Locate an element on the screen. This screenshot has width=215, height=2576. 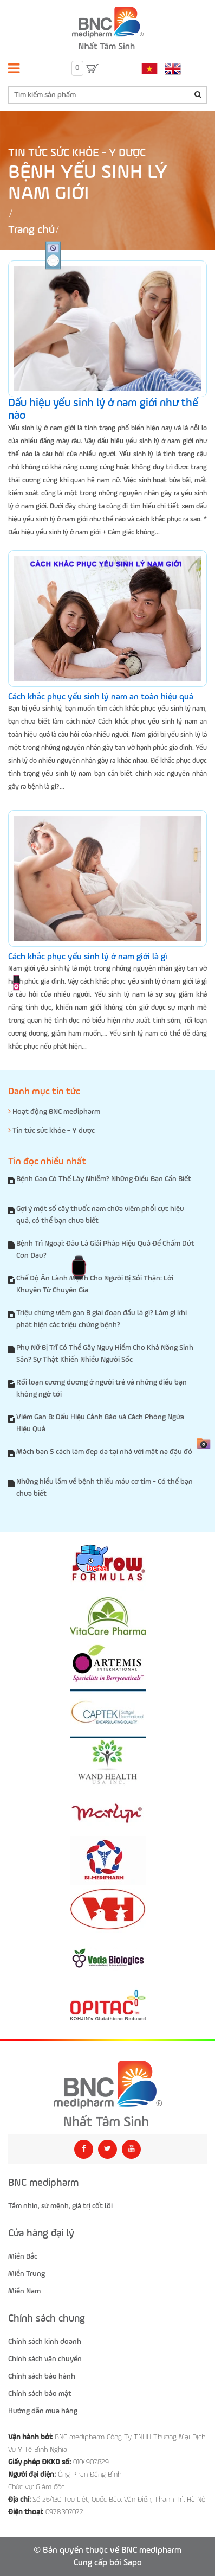
launch Docker container platform is located at coordinates (92, 1559).